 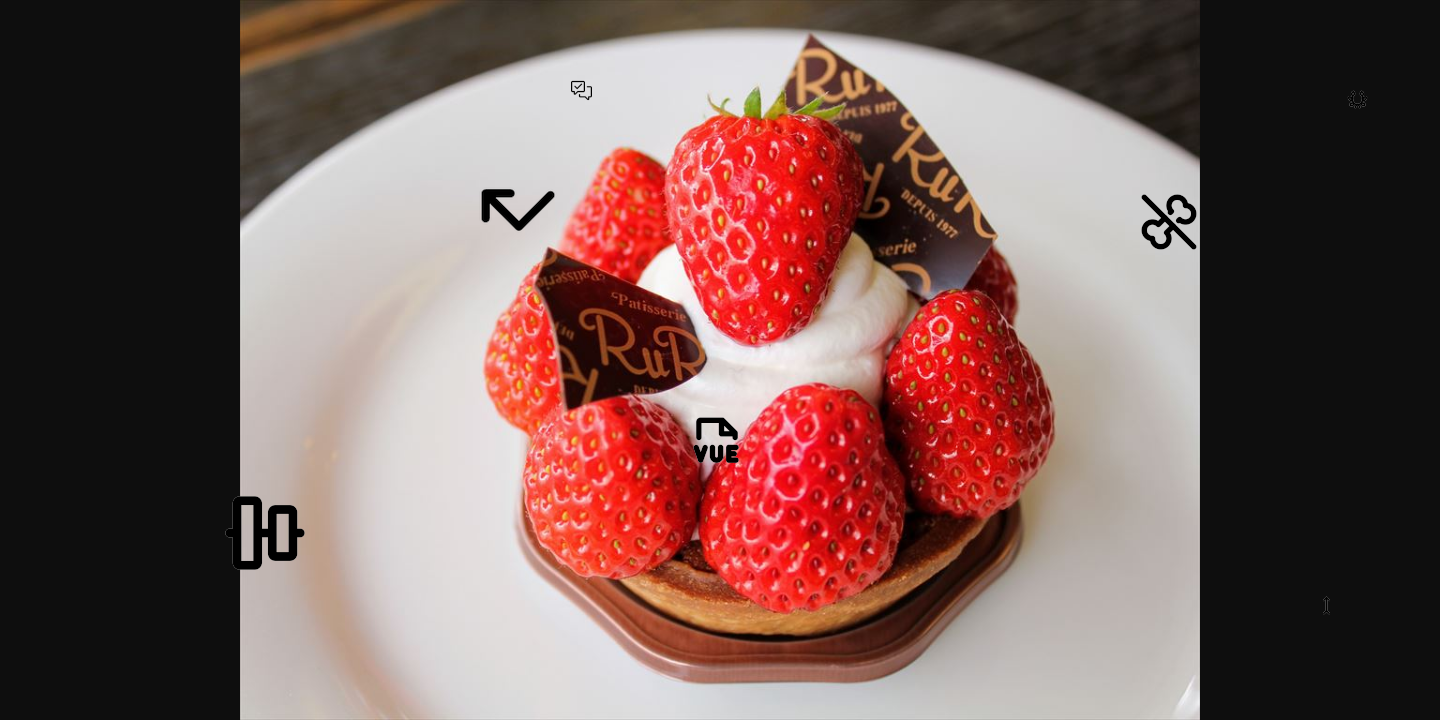 What do you see at coordinates (717, 442) in the screenshot?
I see `vue.js file type indicator` at bounding box center [717, 442].